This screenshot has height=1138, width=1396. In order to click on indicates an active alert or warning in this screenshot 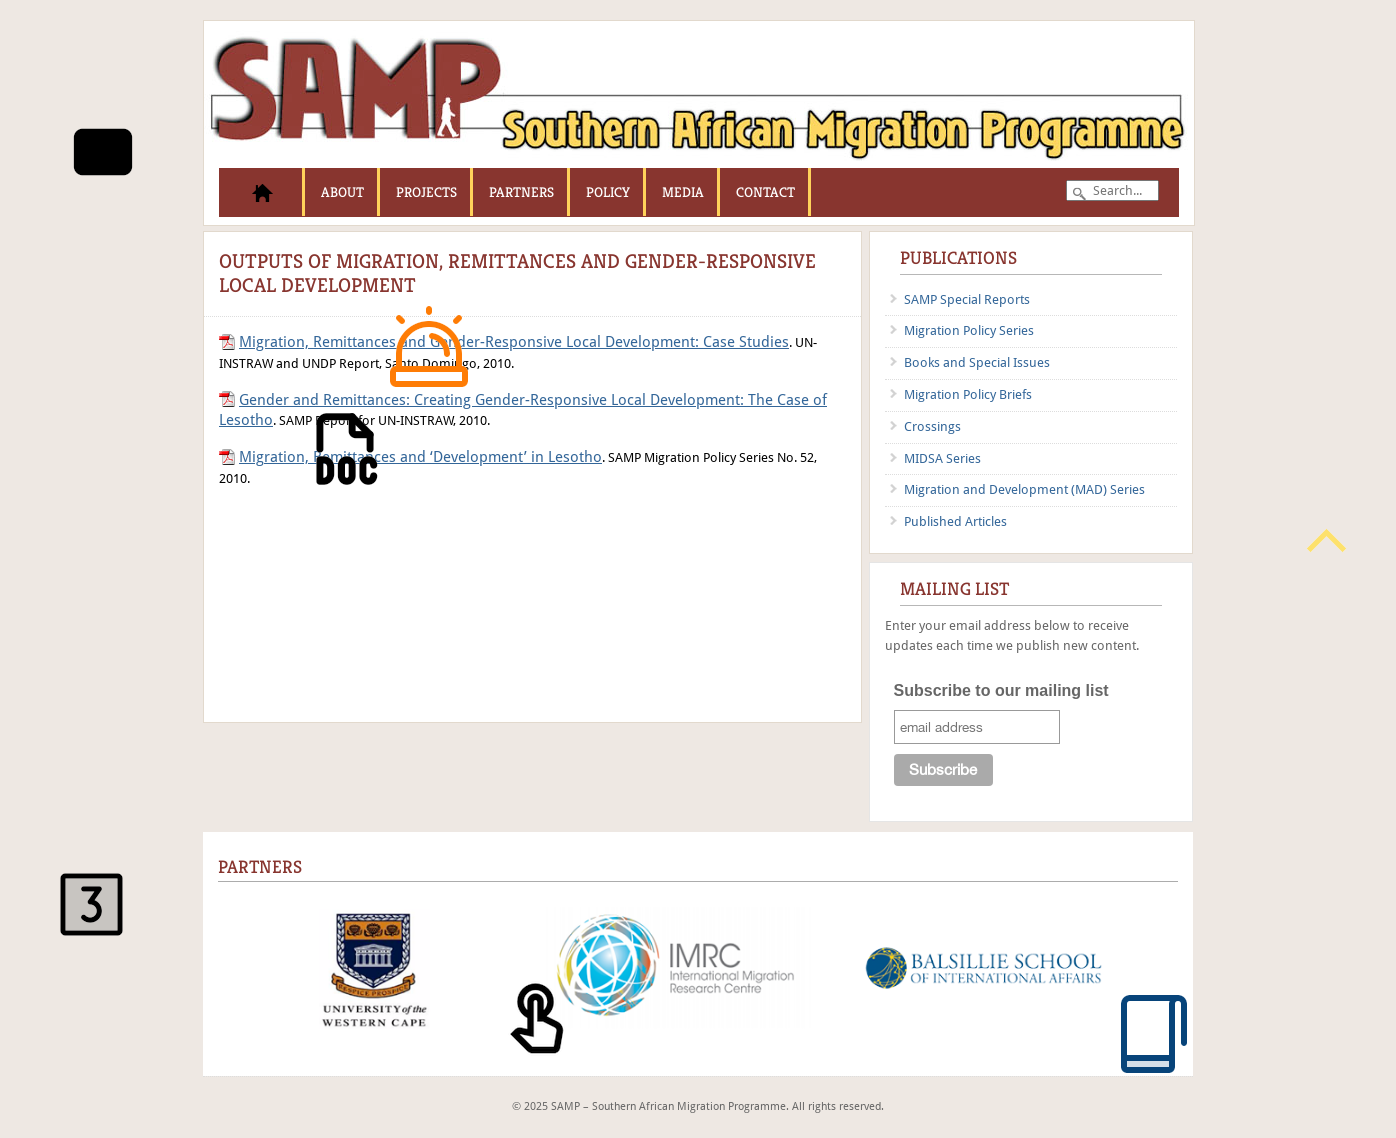, I will do `click(429, 354)`.